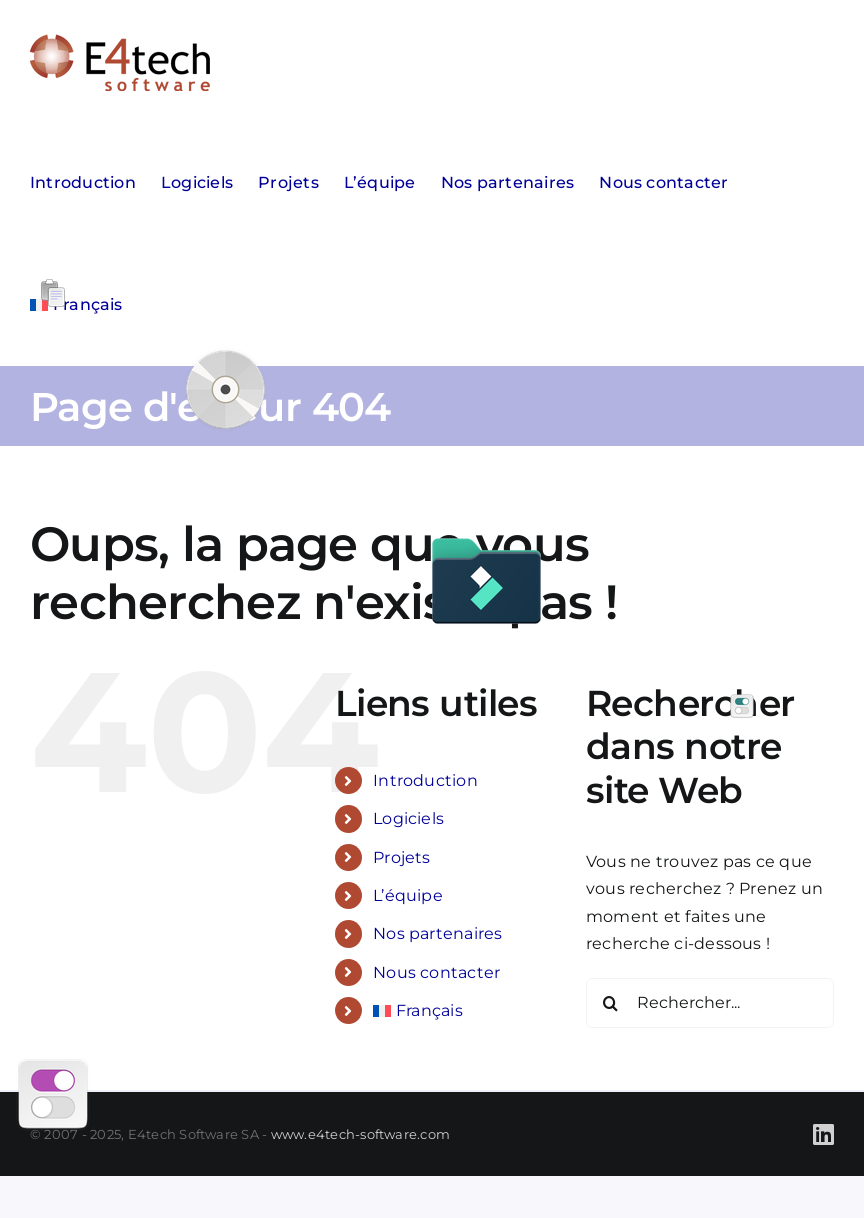  Describe the element at coordinates (742, 706) in the screenshot. I see `open system settings or preferences` at that location.